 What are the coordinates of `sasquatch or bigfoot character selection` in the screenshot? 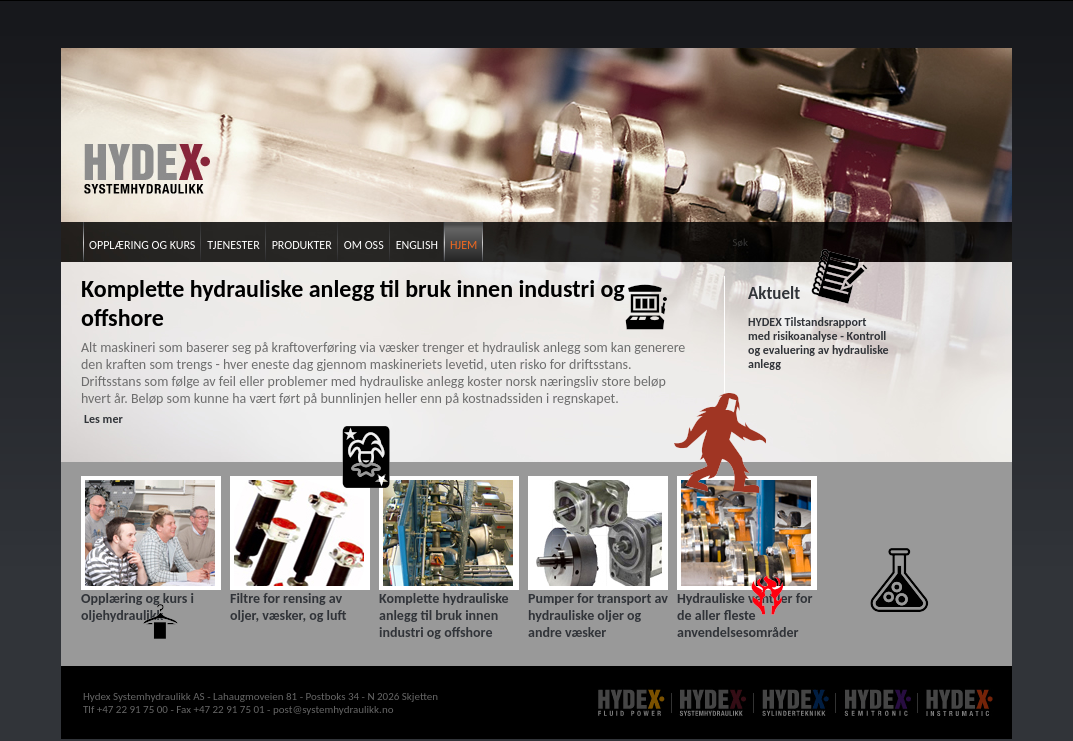 It's located at (720, 443).